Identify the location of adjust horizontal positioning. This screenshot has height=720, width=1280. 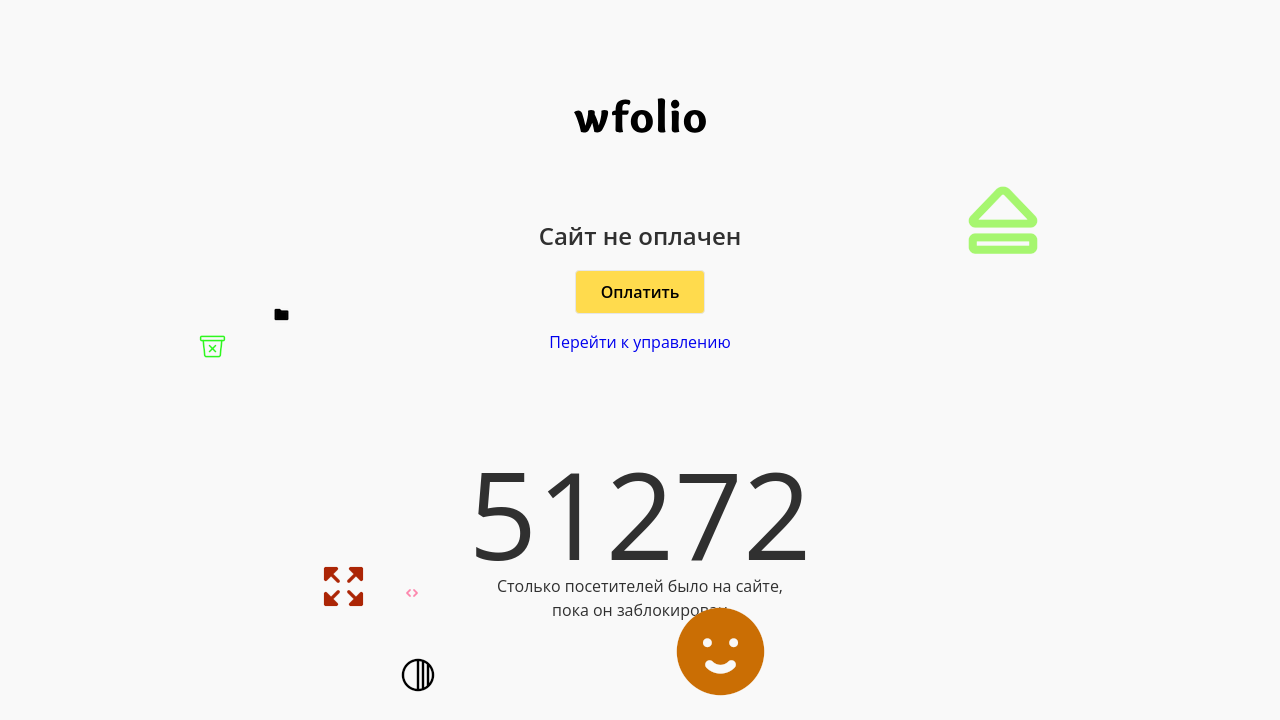
(412, 593).